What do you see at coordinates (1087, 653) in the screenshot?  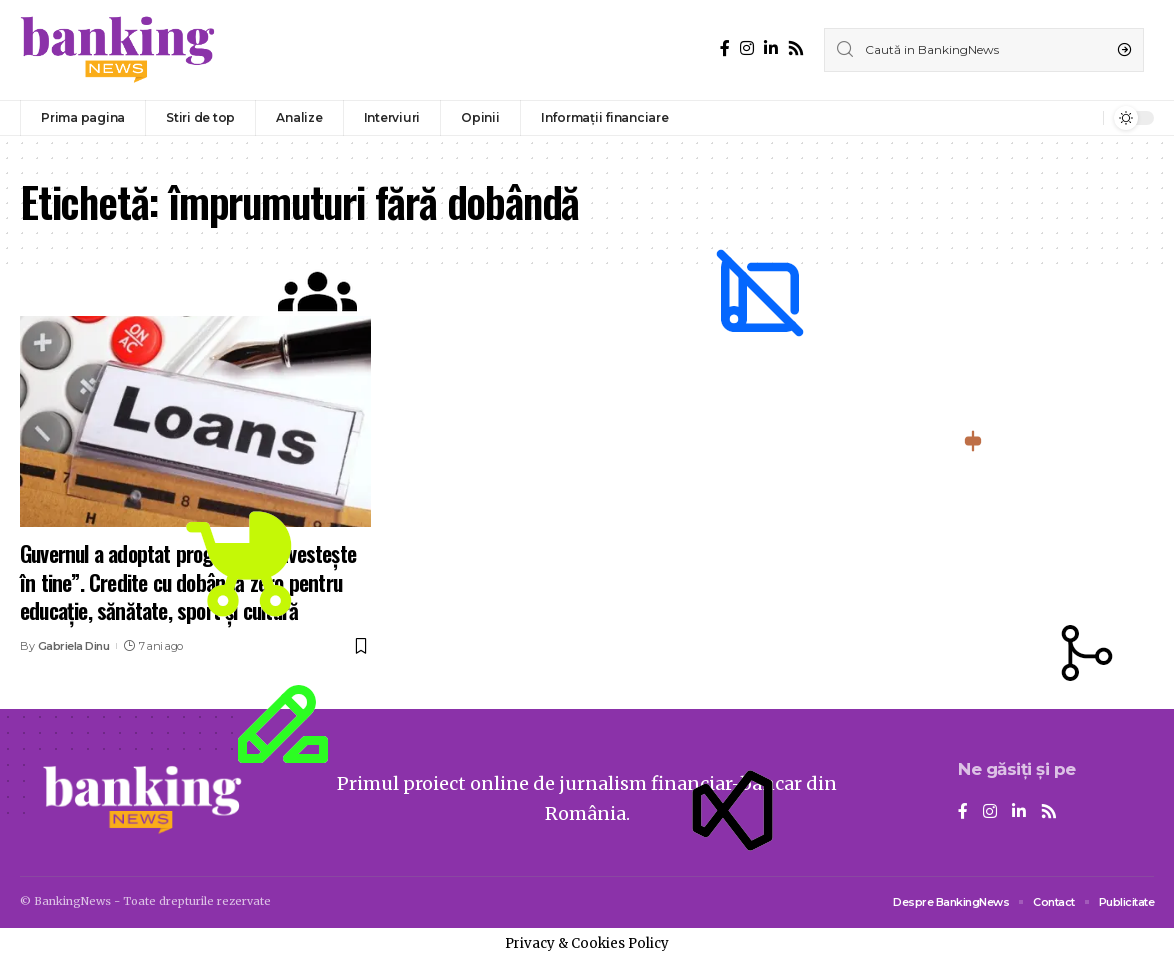 I see `merge a branch into the main codebase` at bounding box center [1087, 653].